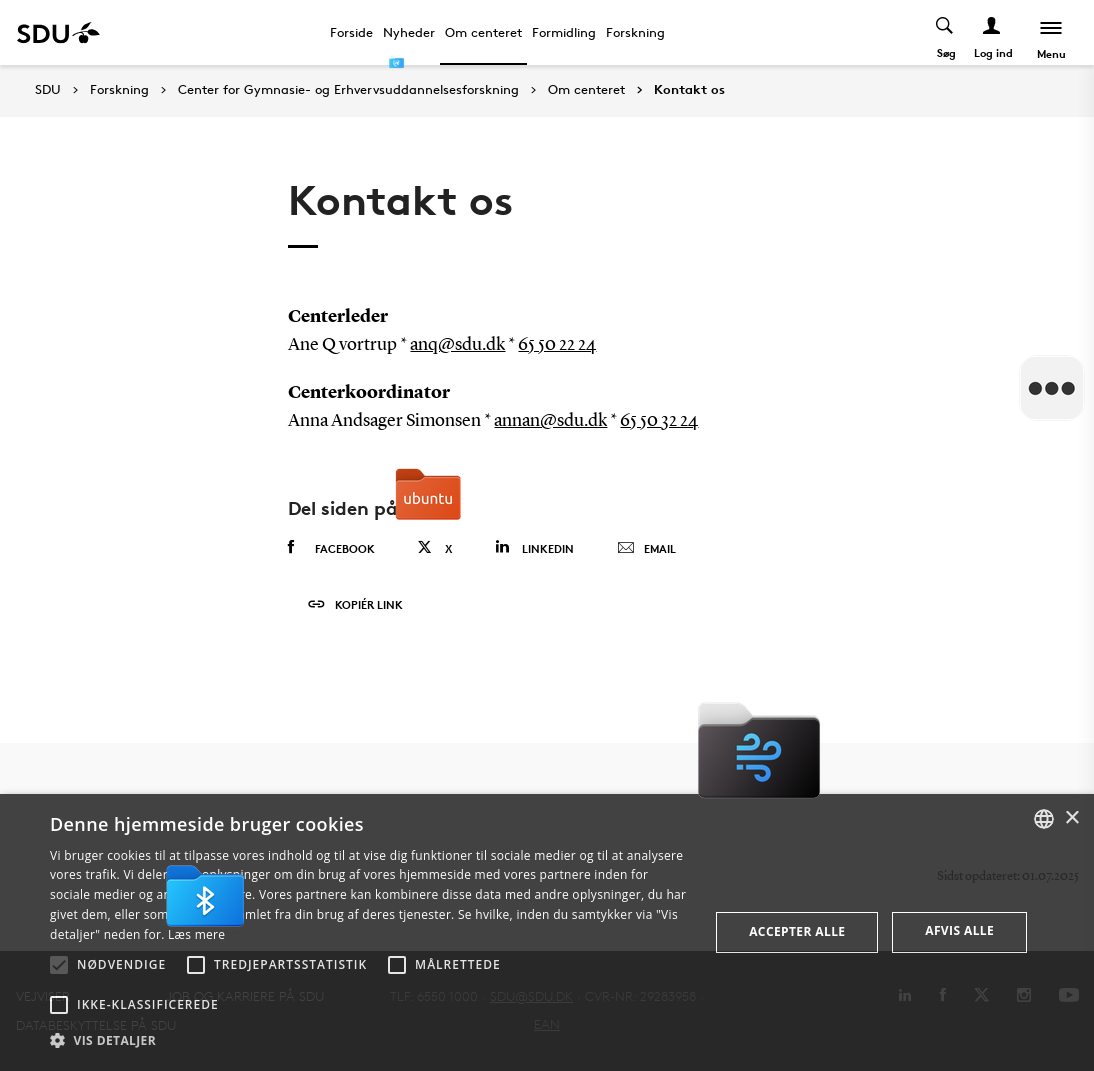 The width and height of the screenshot is (1094, 1071). What do you see at coordinates (758, 753) in the screenshot?
I see `open windicss project folder` at bounding box center [758, 753].